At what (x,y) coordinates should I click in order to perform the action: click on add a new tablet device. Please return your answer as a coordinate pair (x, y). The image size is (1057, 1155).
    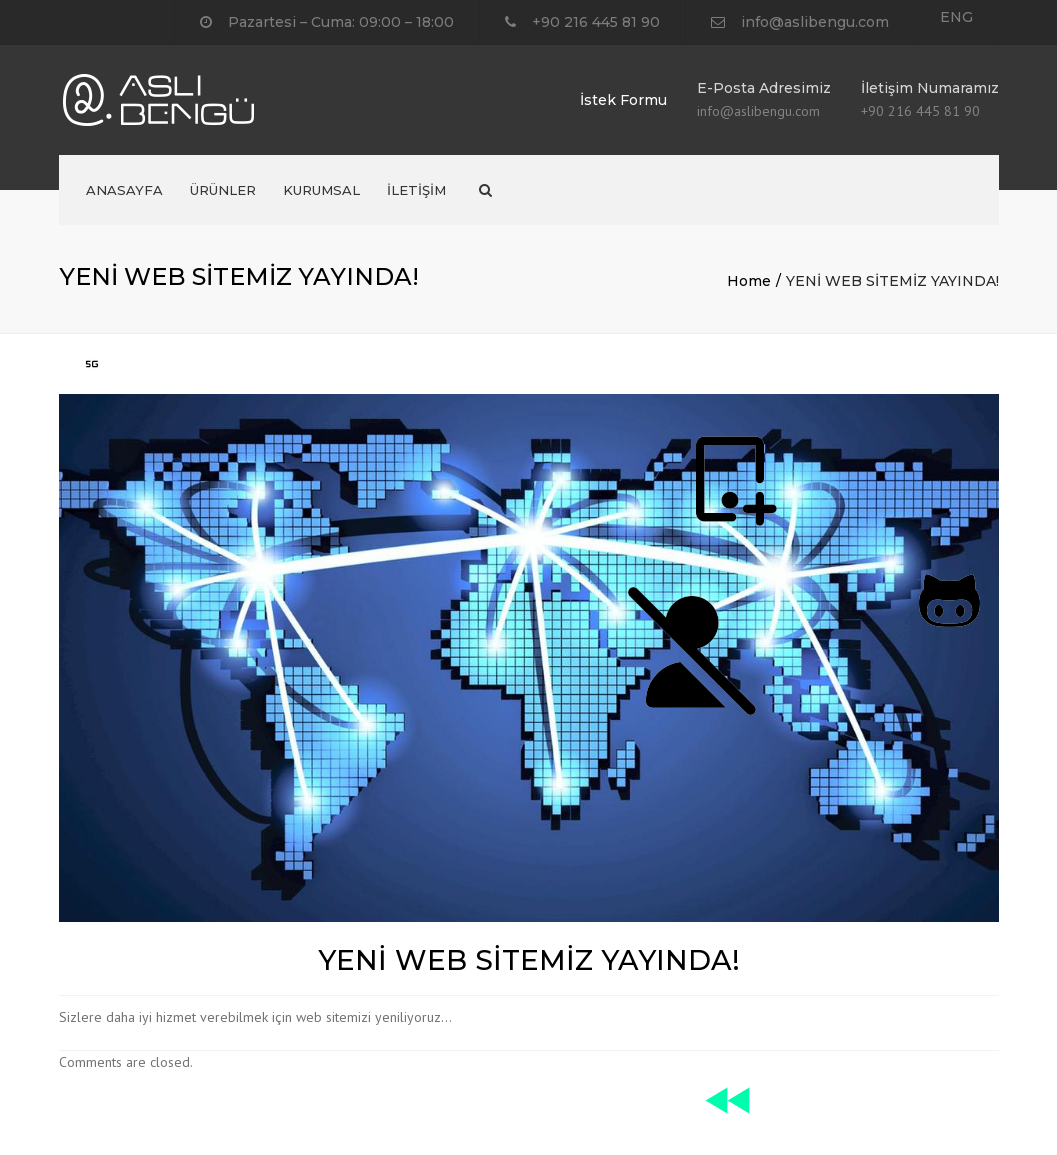
    Looking at the image, I should click on (730, 479).